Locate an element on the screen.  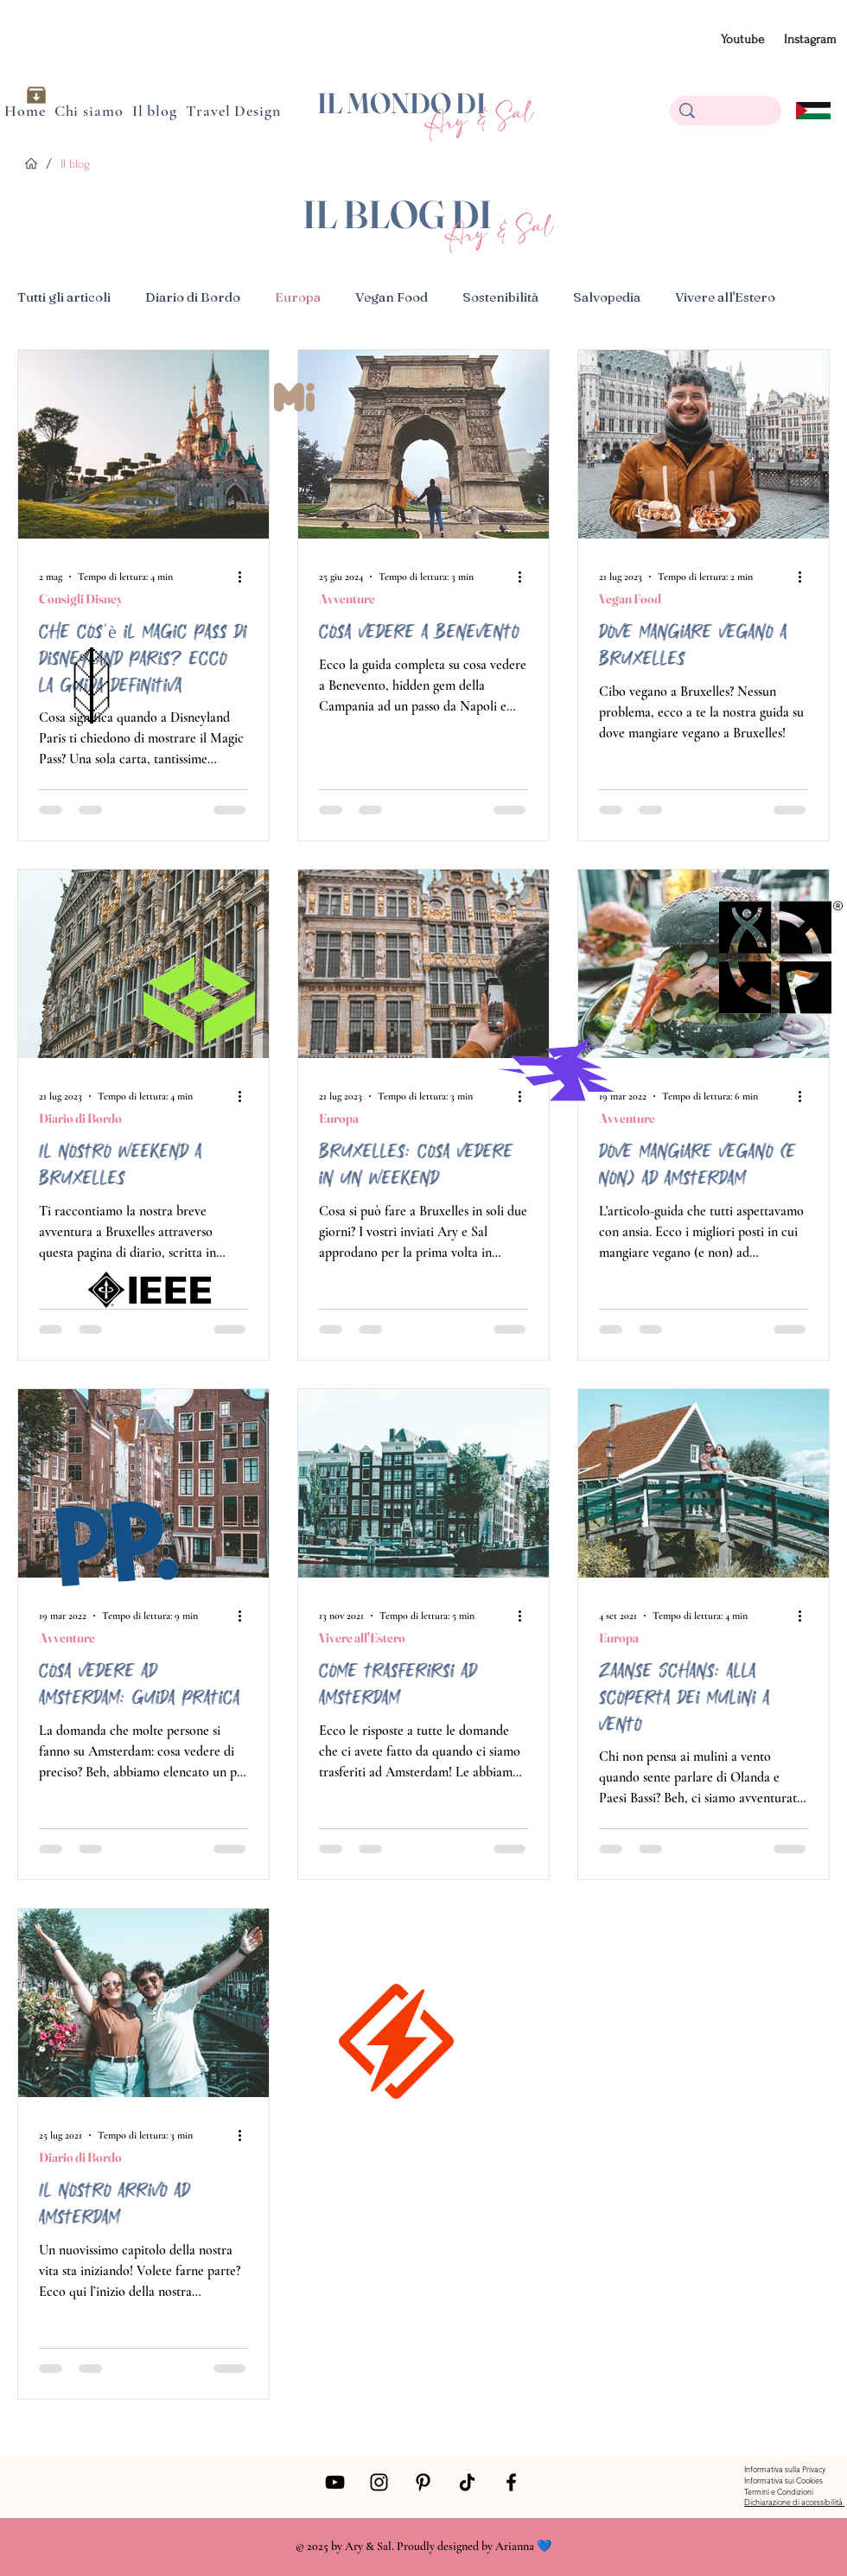
archive selected messages to inbox storage is located at coordinates (36, 95).